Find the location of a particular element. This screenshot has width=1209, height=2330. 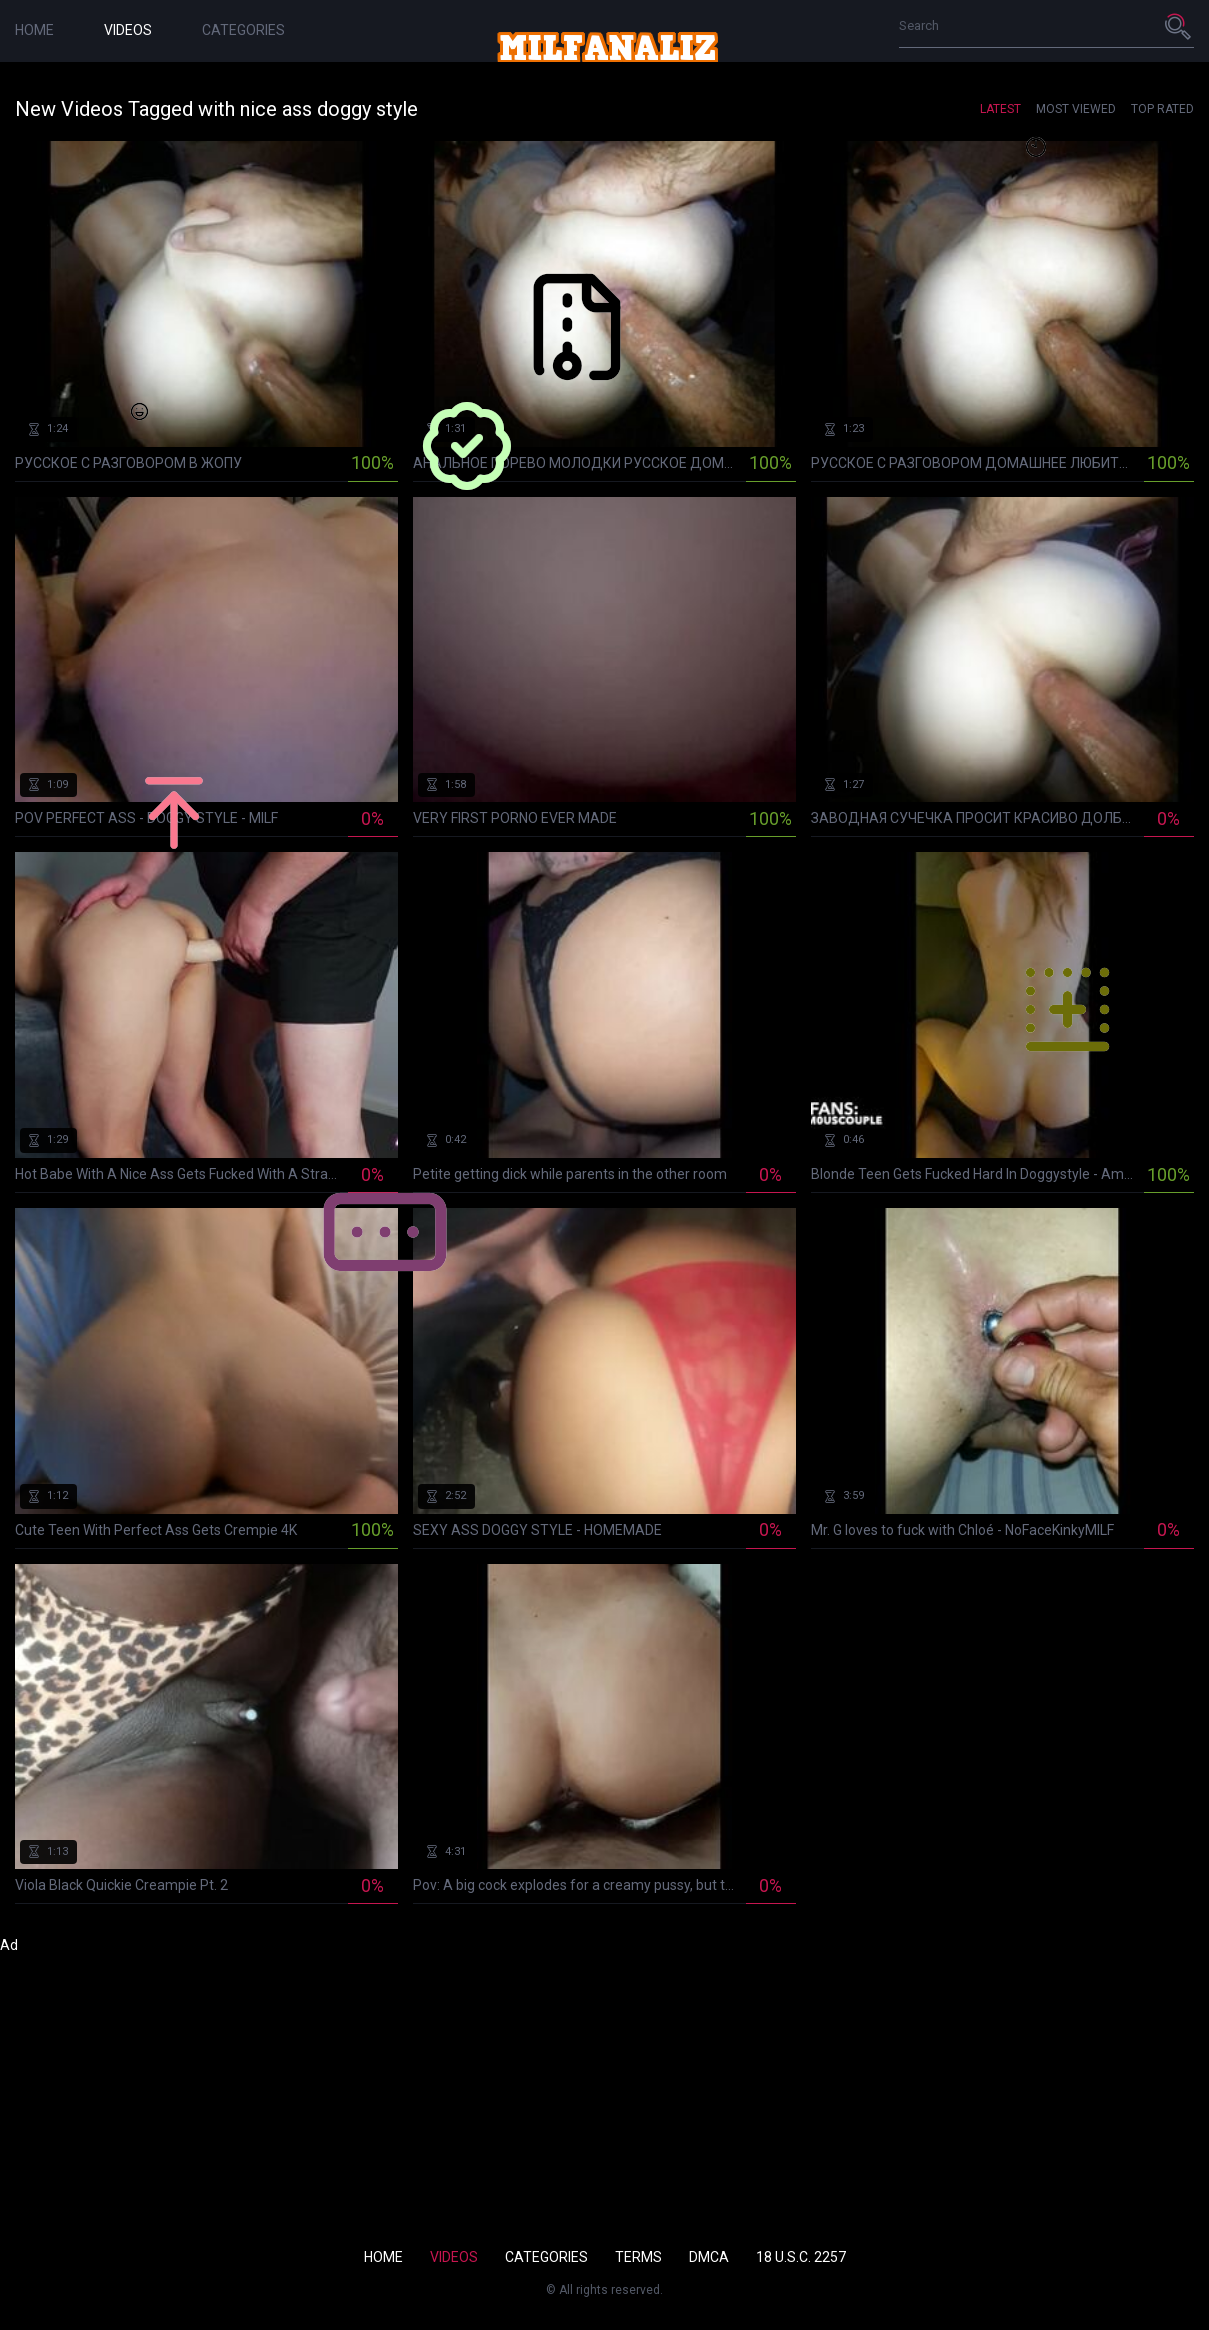

indicates more options or actions available is located at coordinates (385, 1232).